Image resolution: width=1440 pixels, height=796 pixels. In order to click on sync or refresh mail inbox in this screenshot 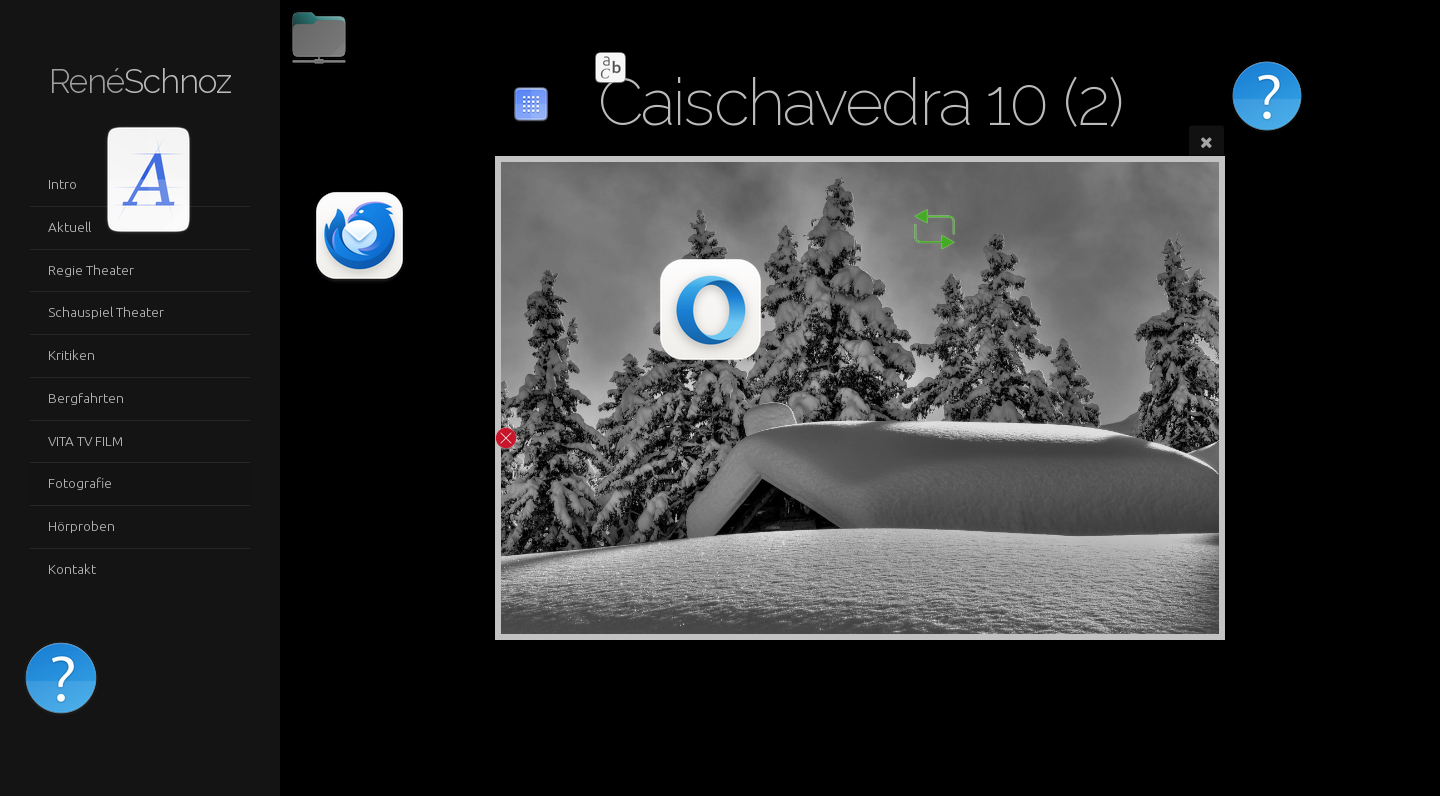, I will do `click(935, 229)`.